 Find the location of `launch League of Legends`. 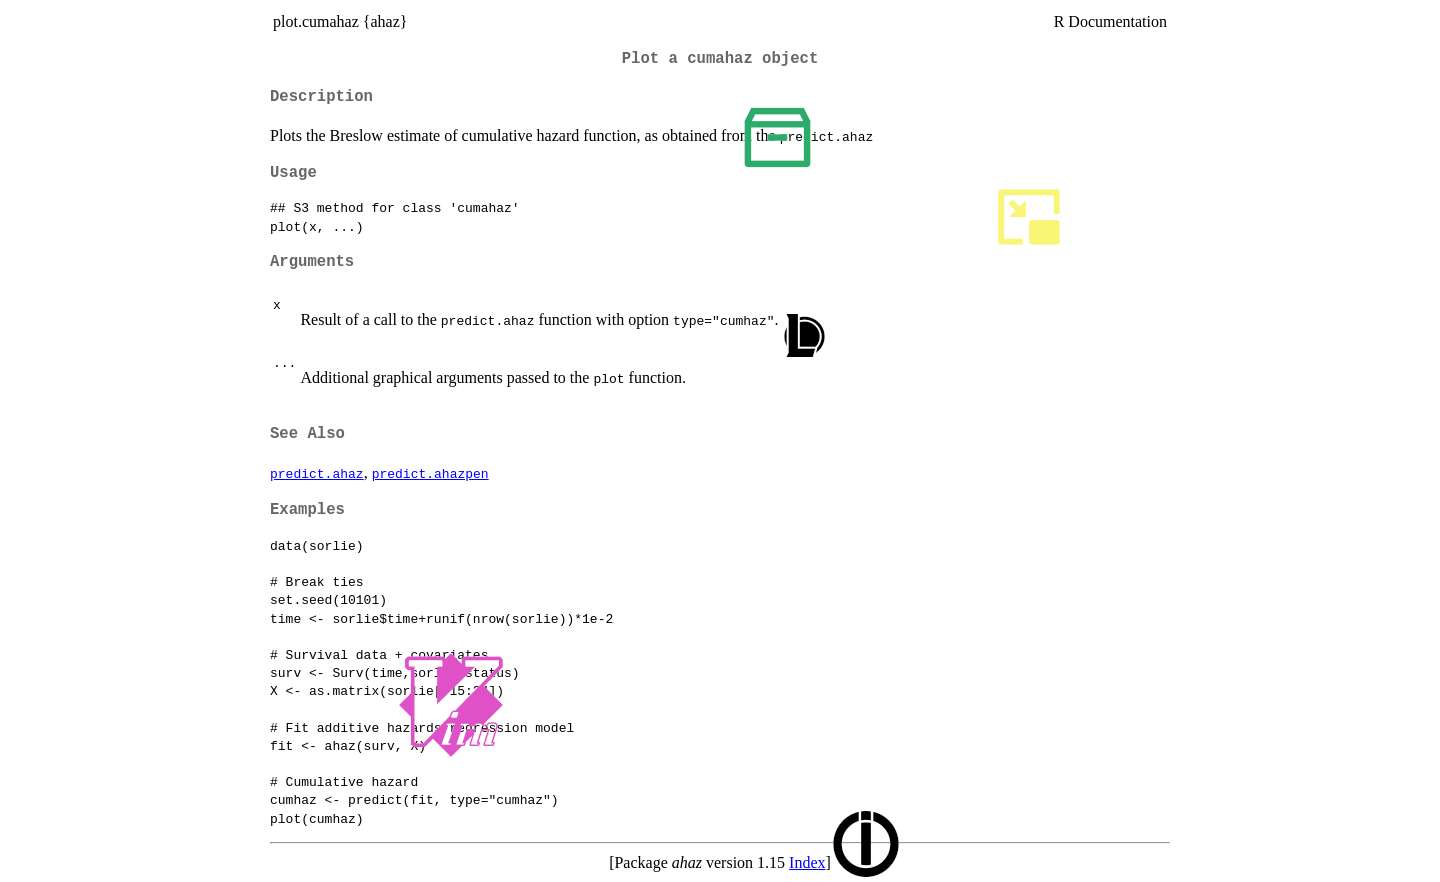

launch League of Legends is located at coordinates (804, 335).